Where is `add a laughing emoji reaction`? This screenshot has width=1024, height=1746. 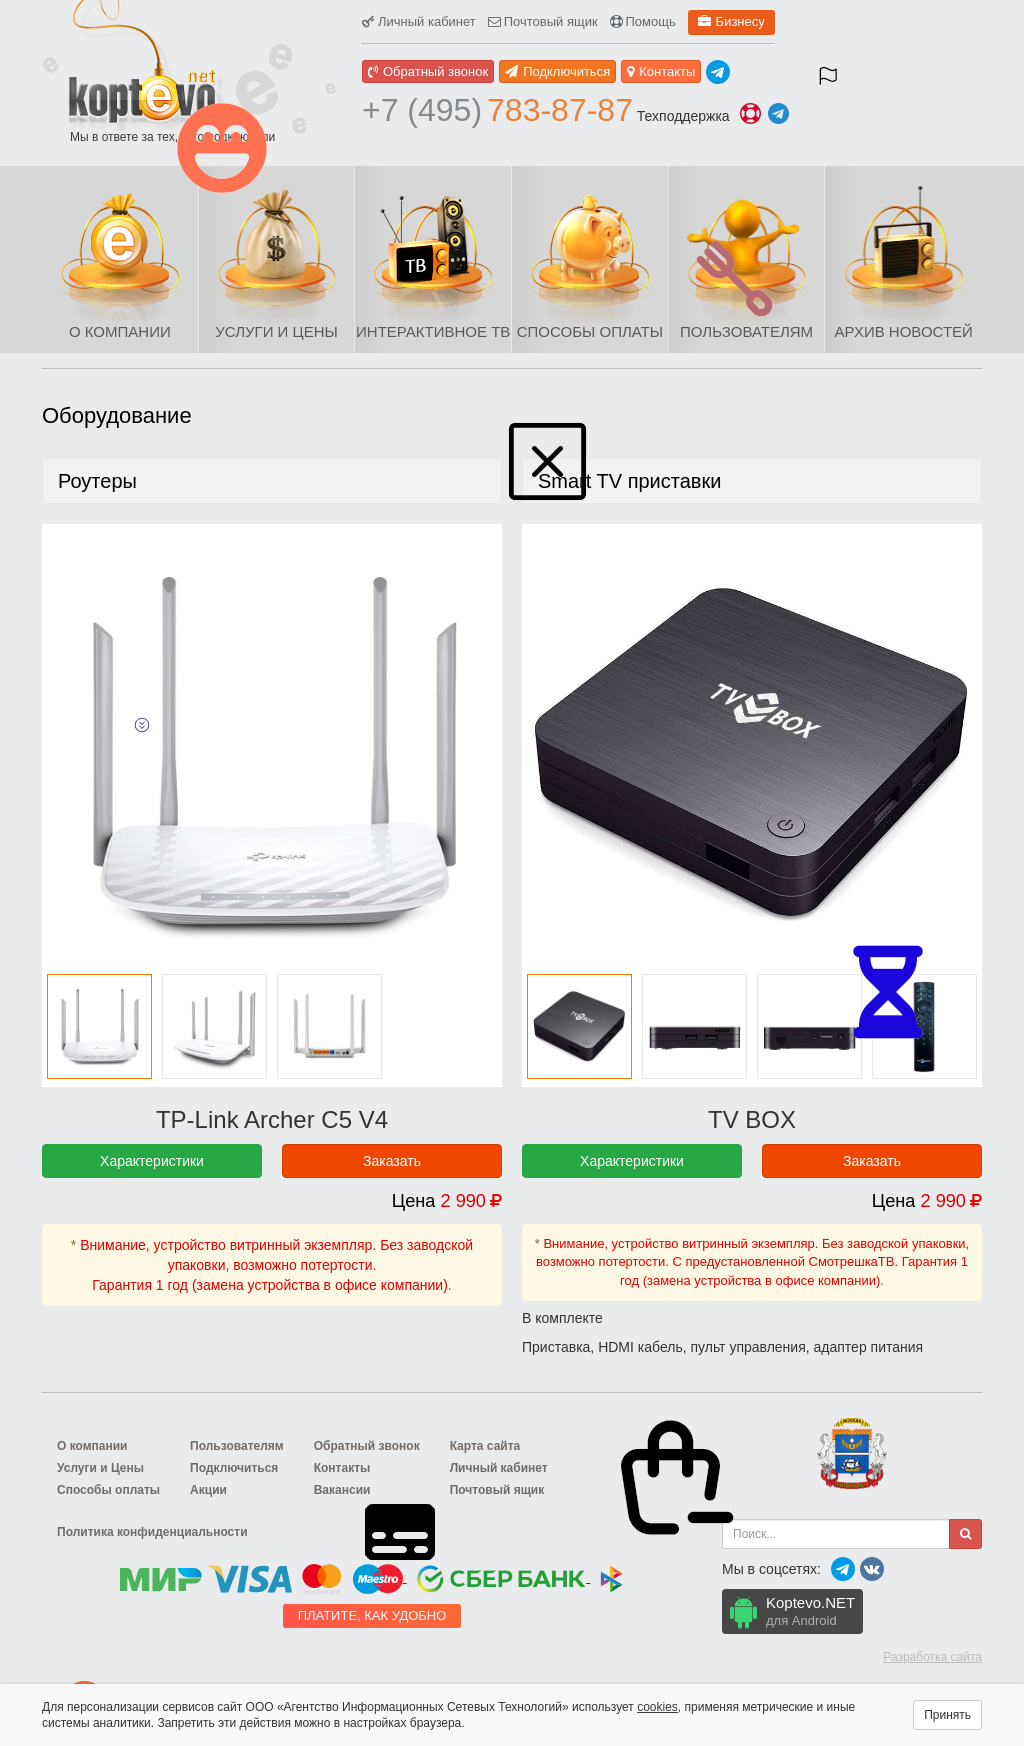
add a laughing emoji reaction is located at coordinates (222, 148).